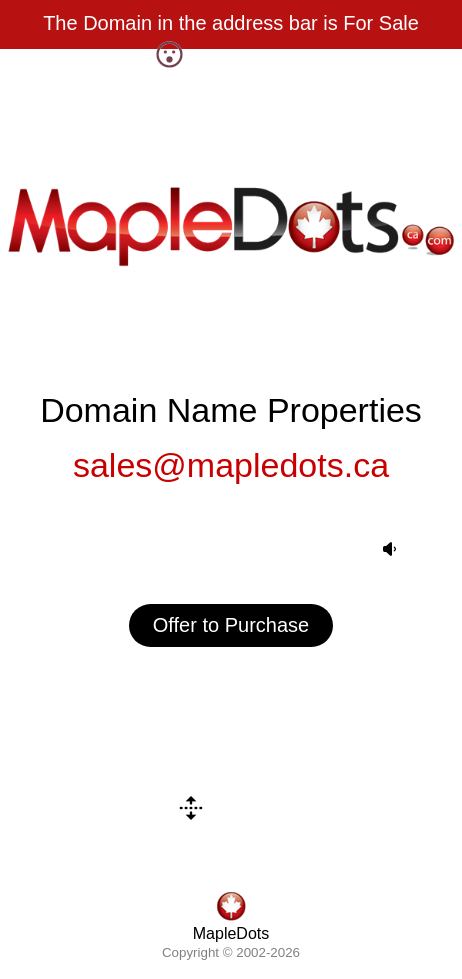 This screenshot has width=462, height=979. What do you see at coordinates (390, 549) in the screenshot?
I see `decrease audio volume` at bounding box center [390, 549].